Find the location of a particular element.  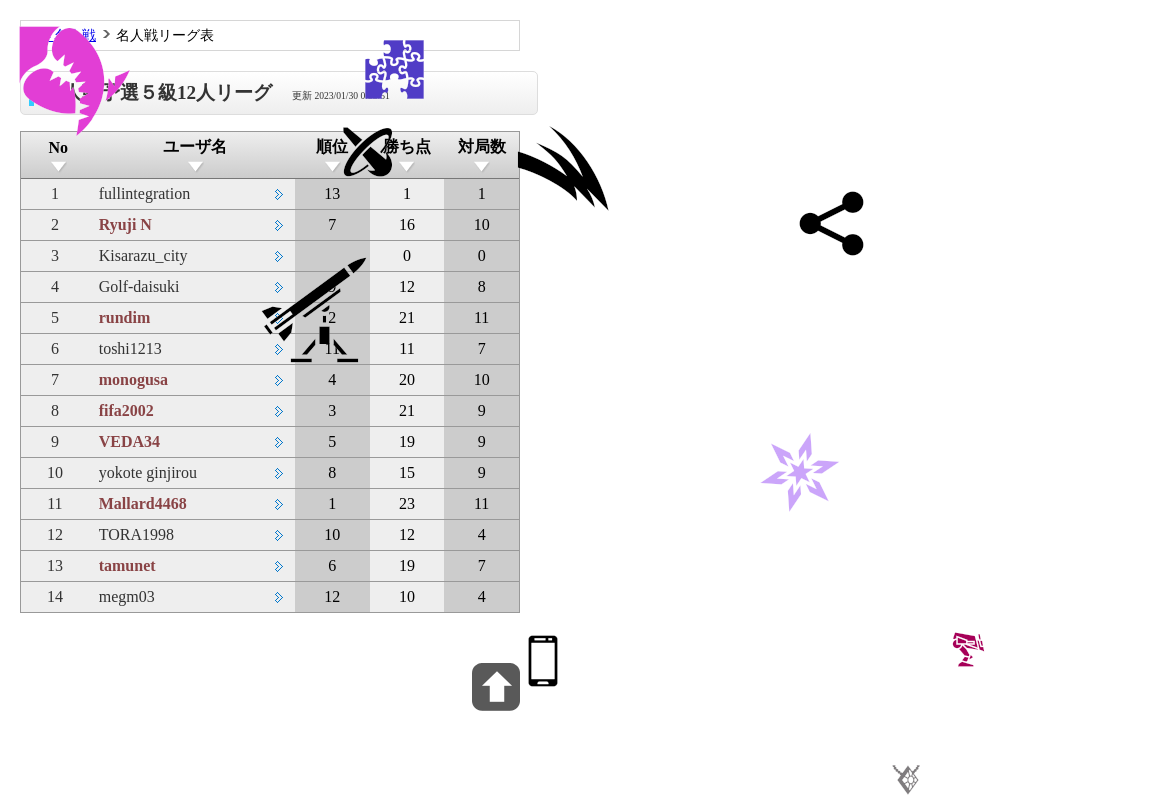

initiate a claw attack or slash ability is located at coordinates (74, 81).